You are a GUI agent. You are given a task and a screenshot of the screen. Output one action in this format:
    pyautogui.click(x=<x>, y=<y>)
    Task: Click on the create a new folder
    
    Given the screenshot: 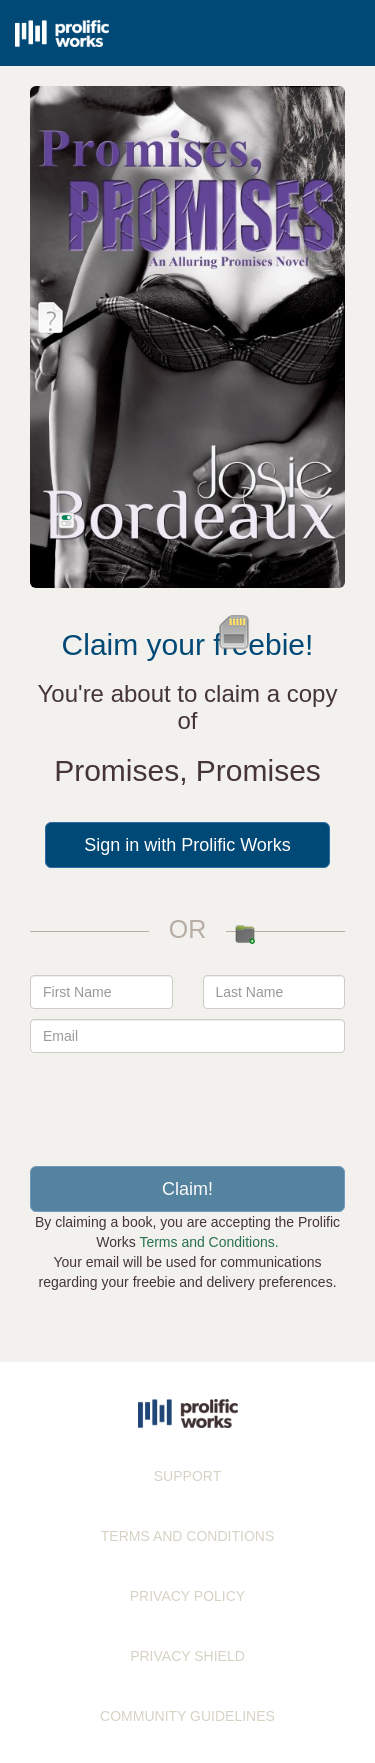 What is the action you would take?
    pyautogui.click(x=245, y=934)
    